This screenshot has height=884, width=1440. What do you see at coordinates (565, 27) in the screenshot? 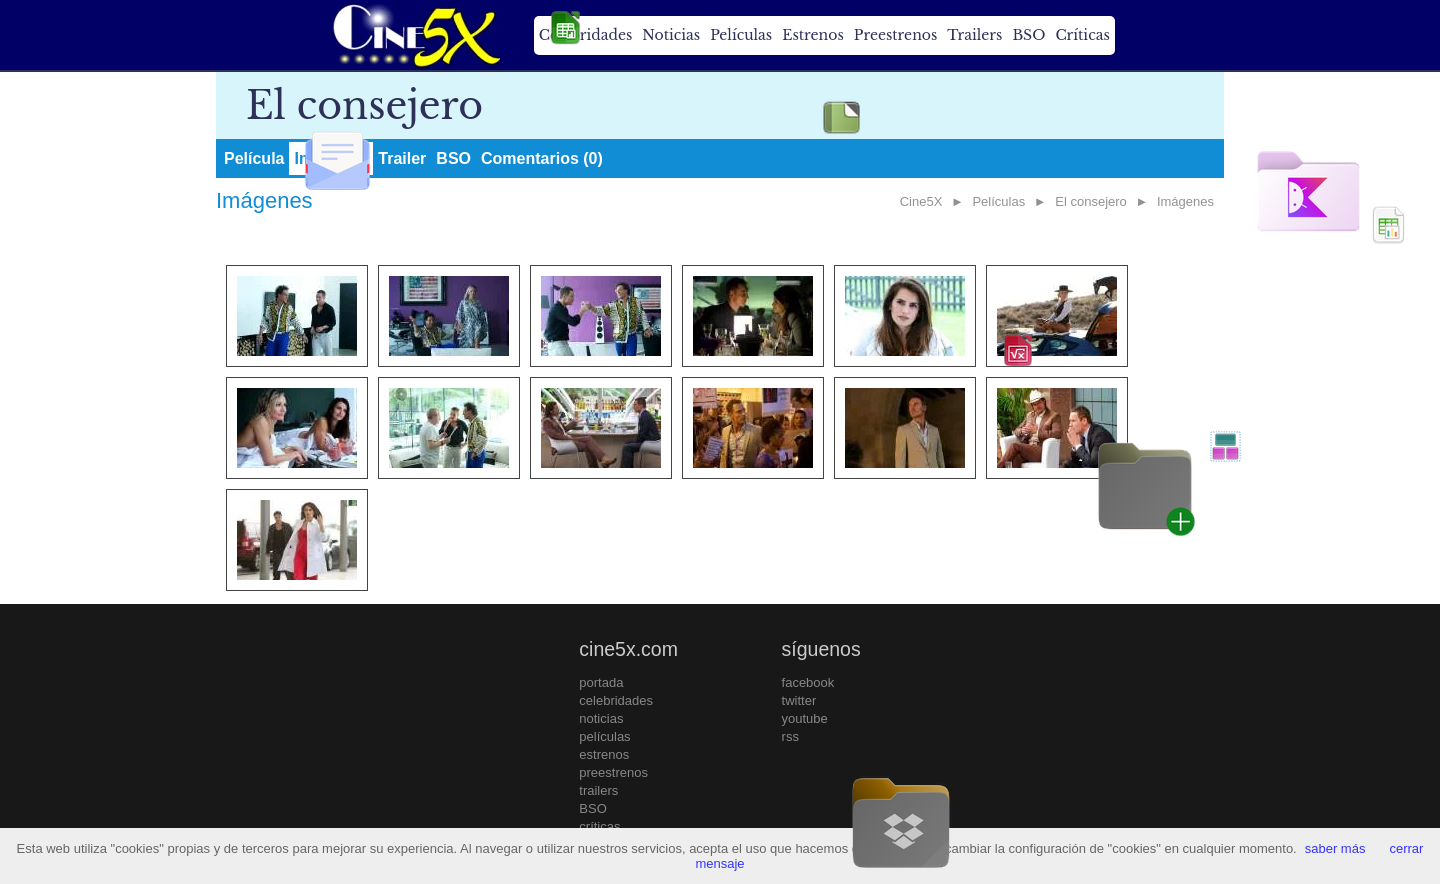
I see `open LibreOffice Calc spreadsheet application` at bounding box center [565, 27].